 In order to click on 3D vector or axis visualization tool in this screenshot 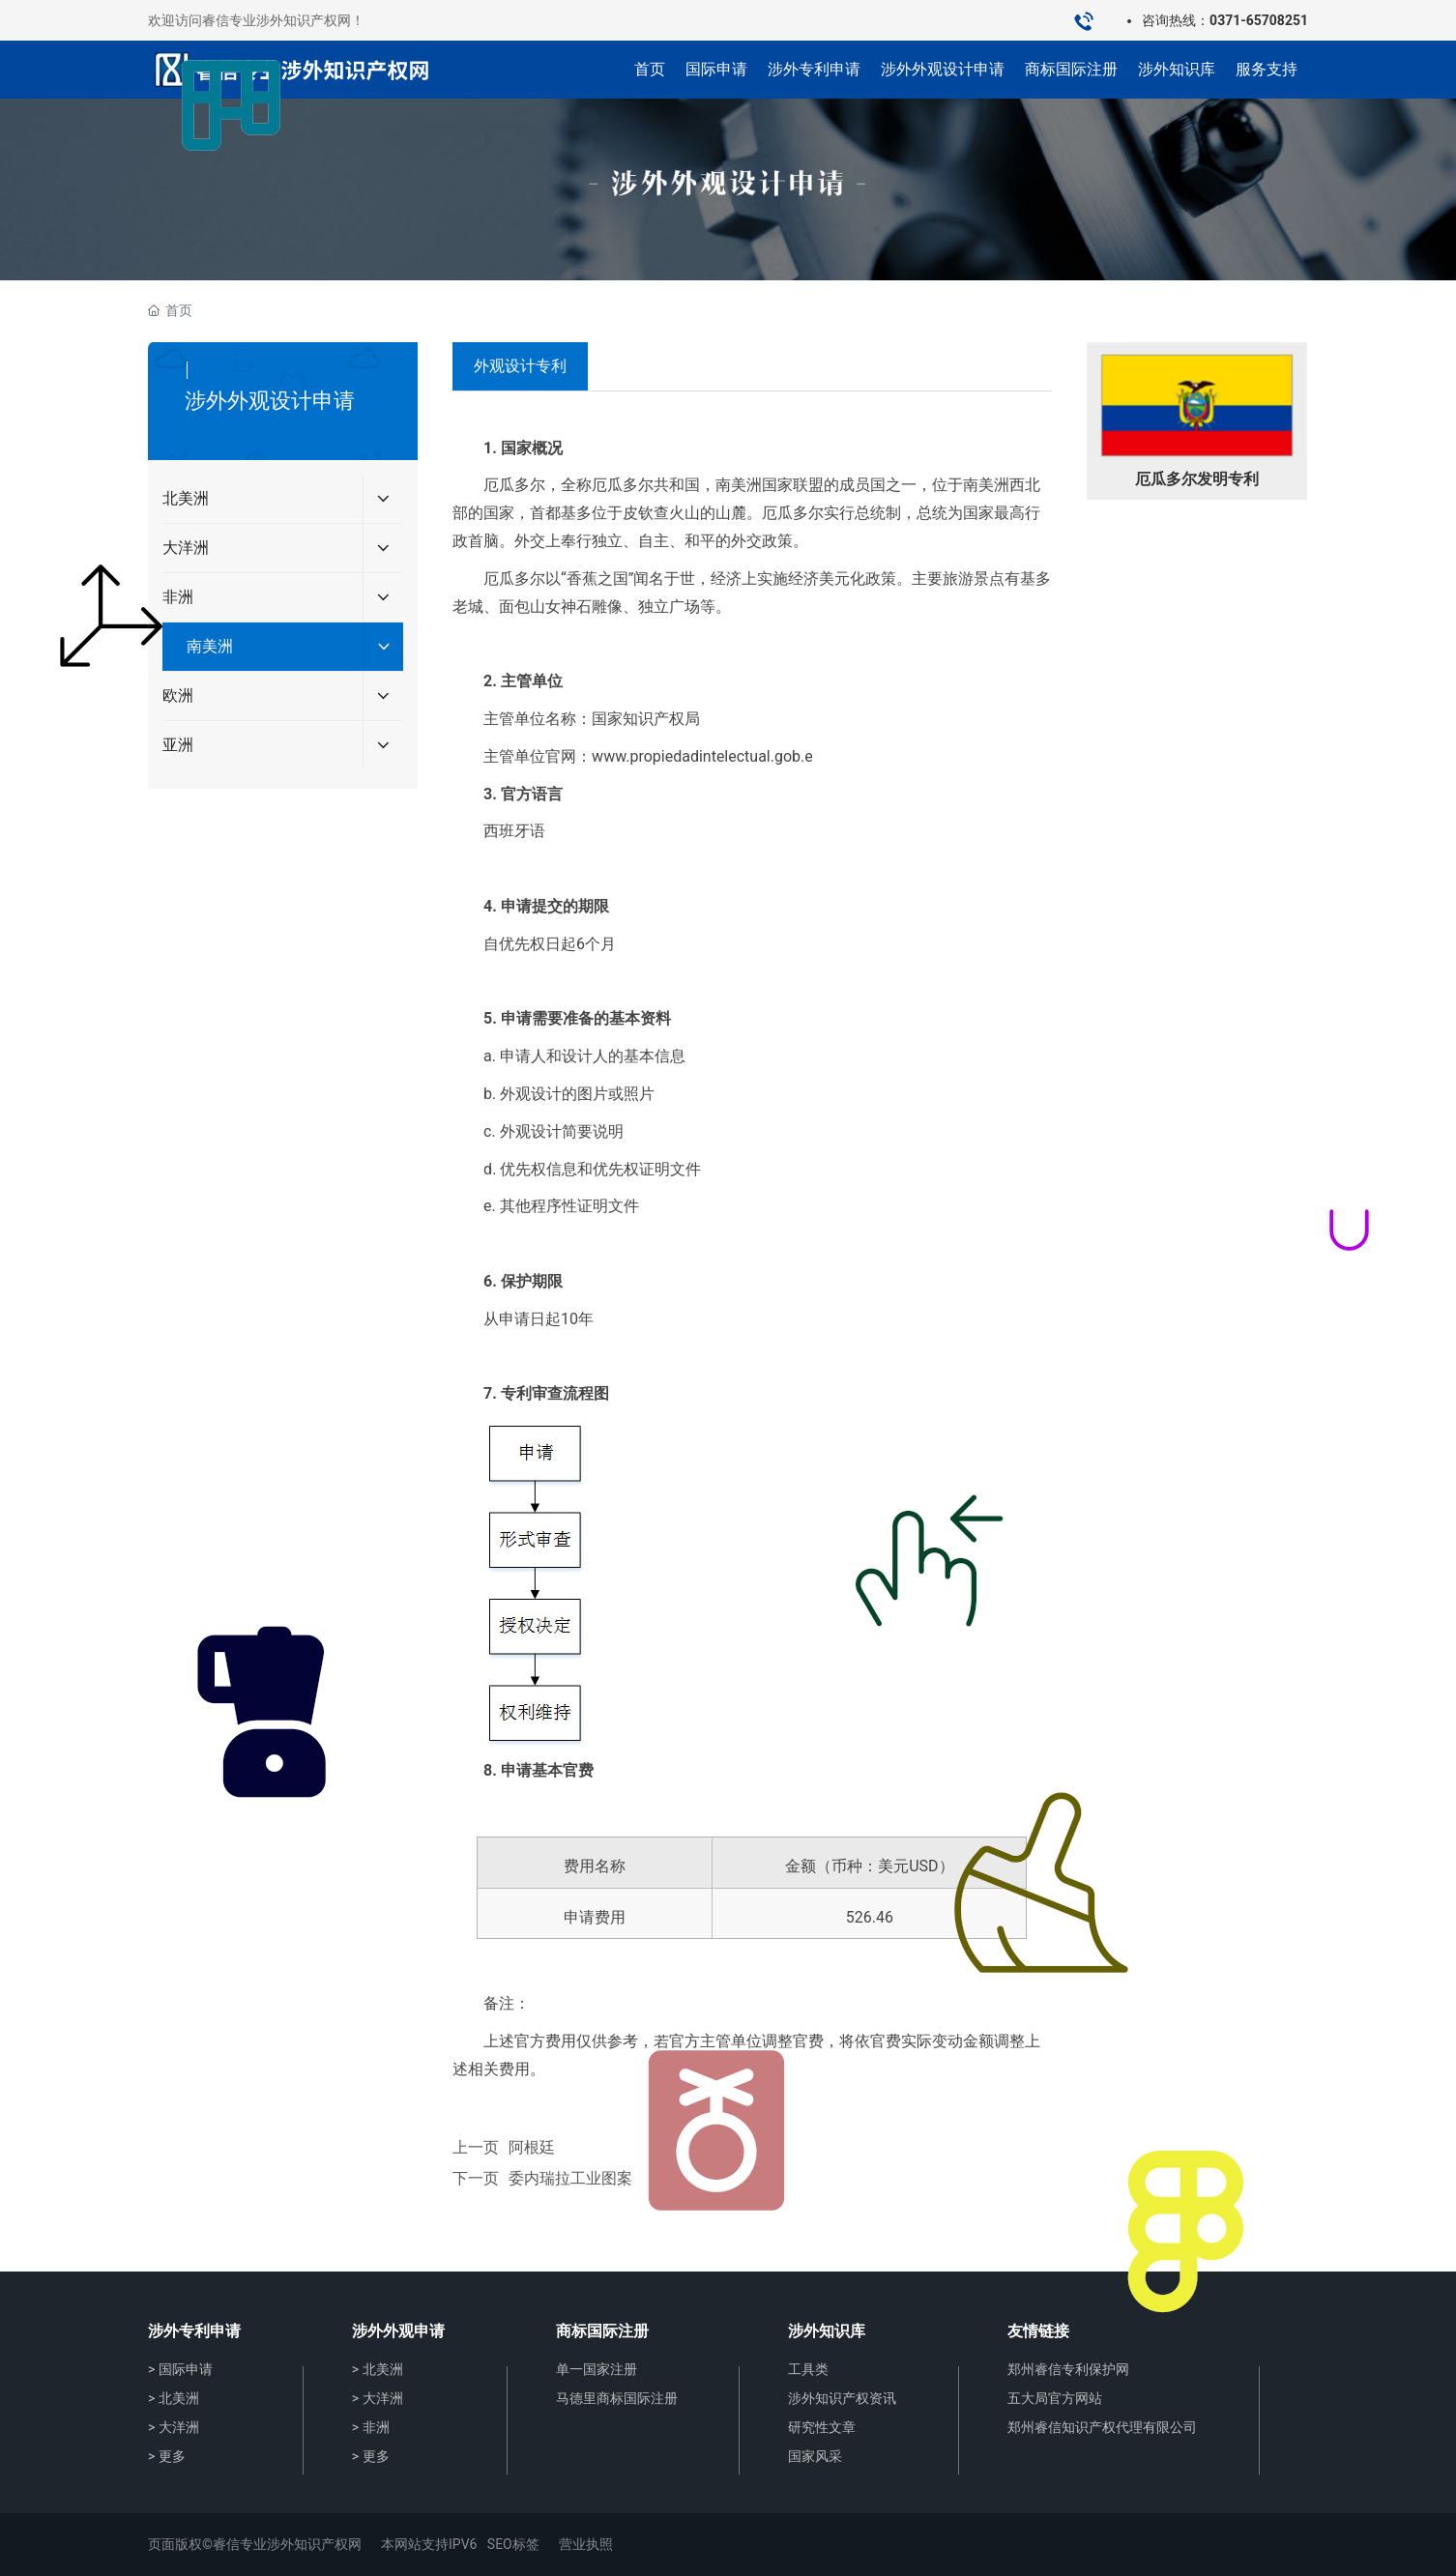, I will do `click(104, 622)`.